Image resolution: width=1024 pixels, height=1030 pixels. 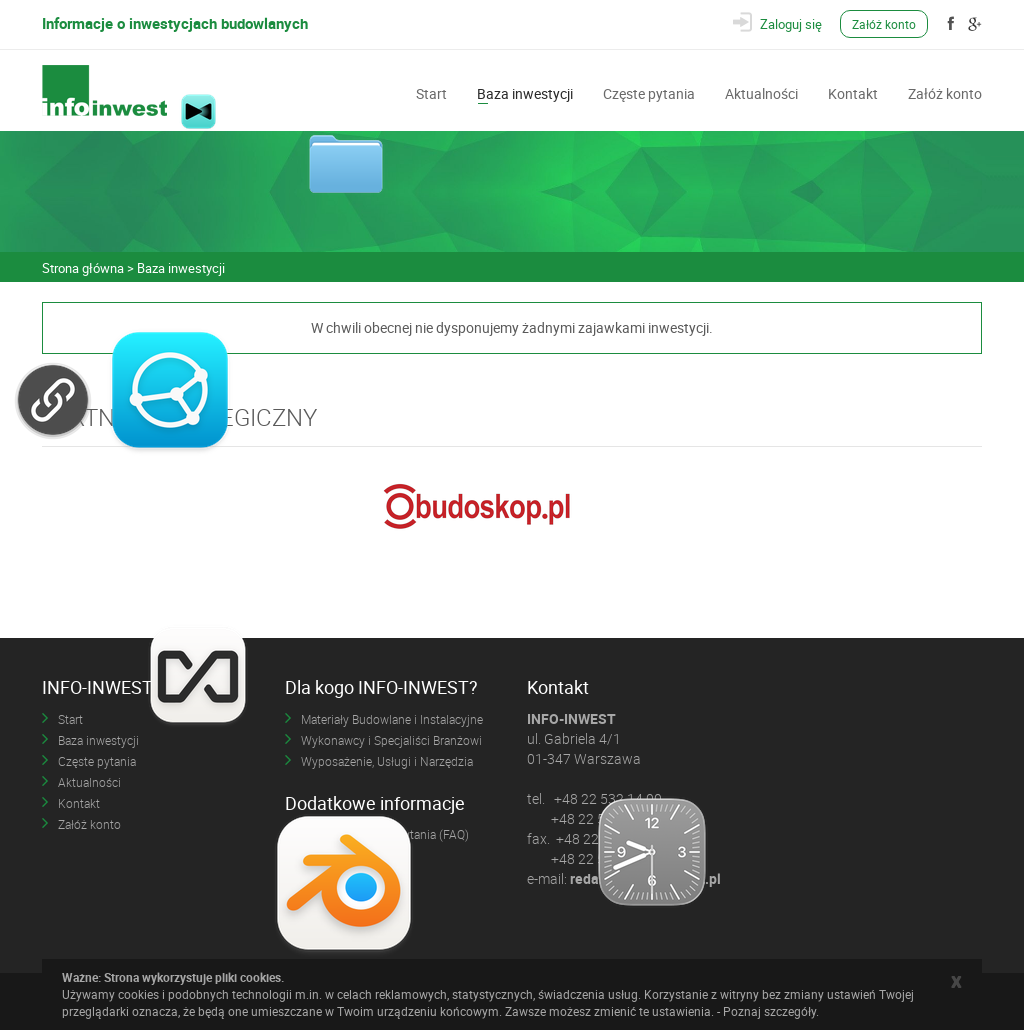 I want to click on open folder to view contents, so click(x=346, y=164).